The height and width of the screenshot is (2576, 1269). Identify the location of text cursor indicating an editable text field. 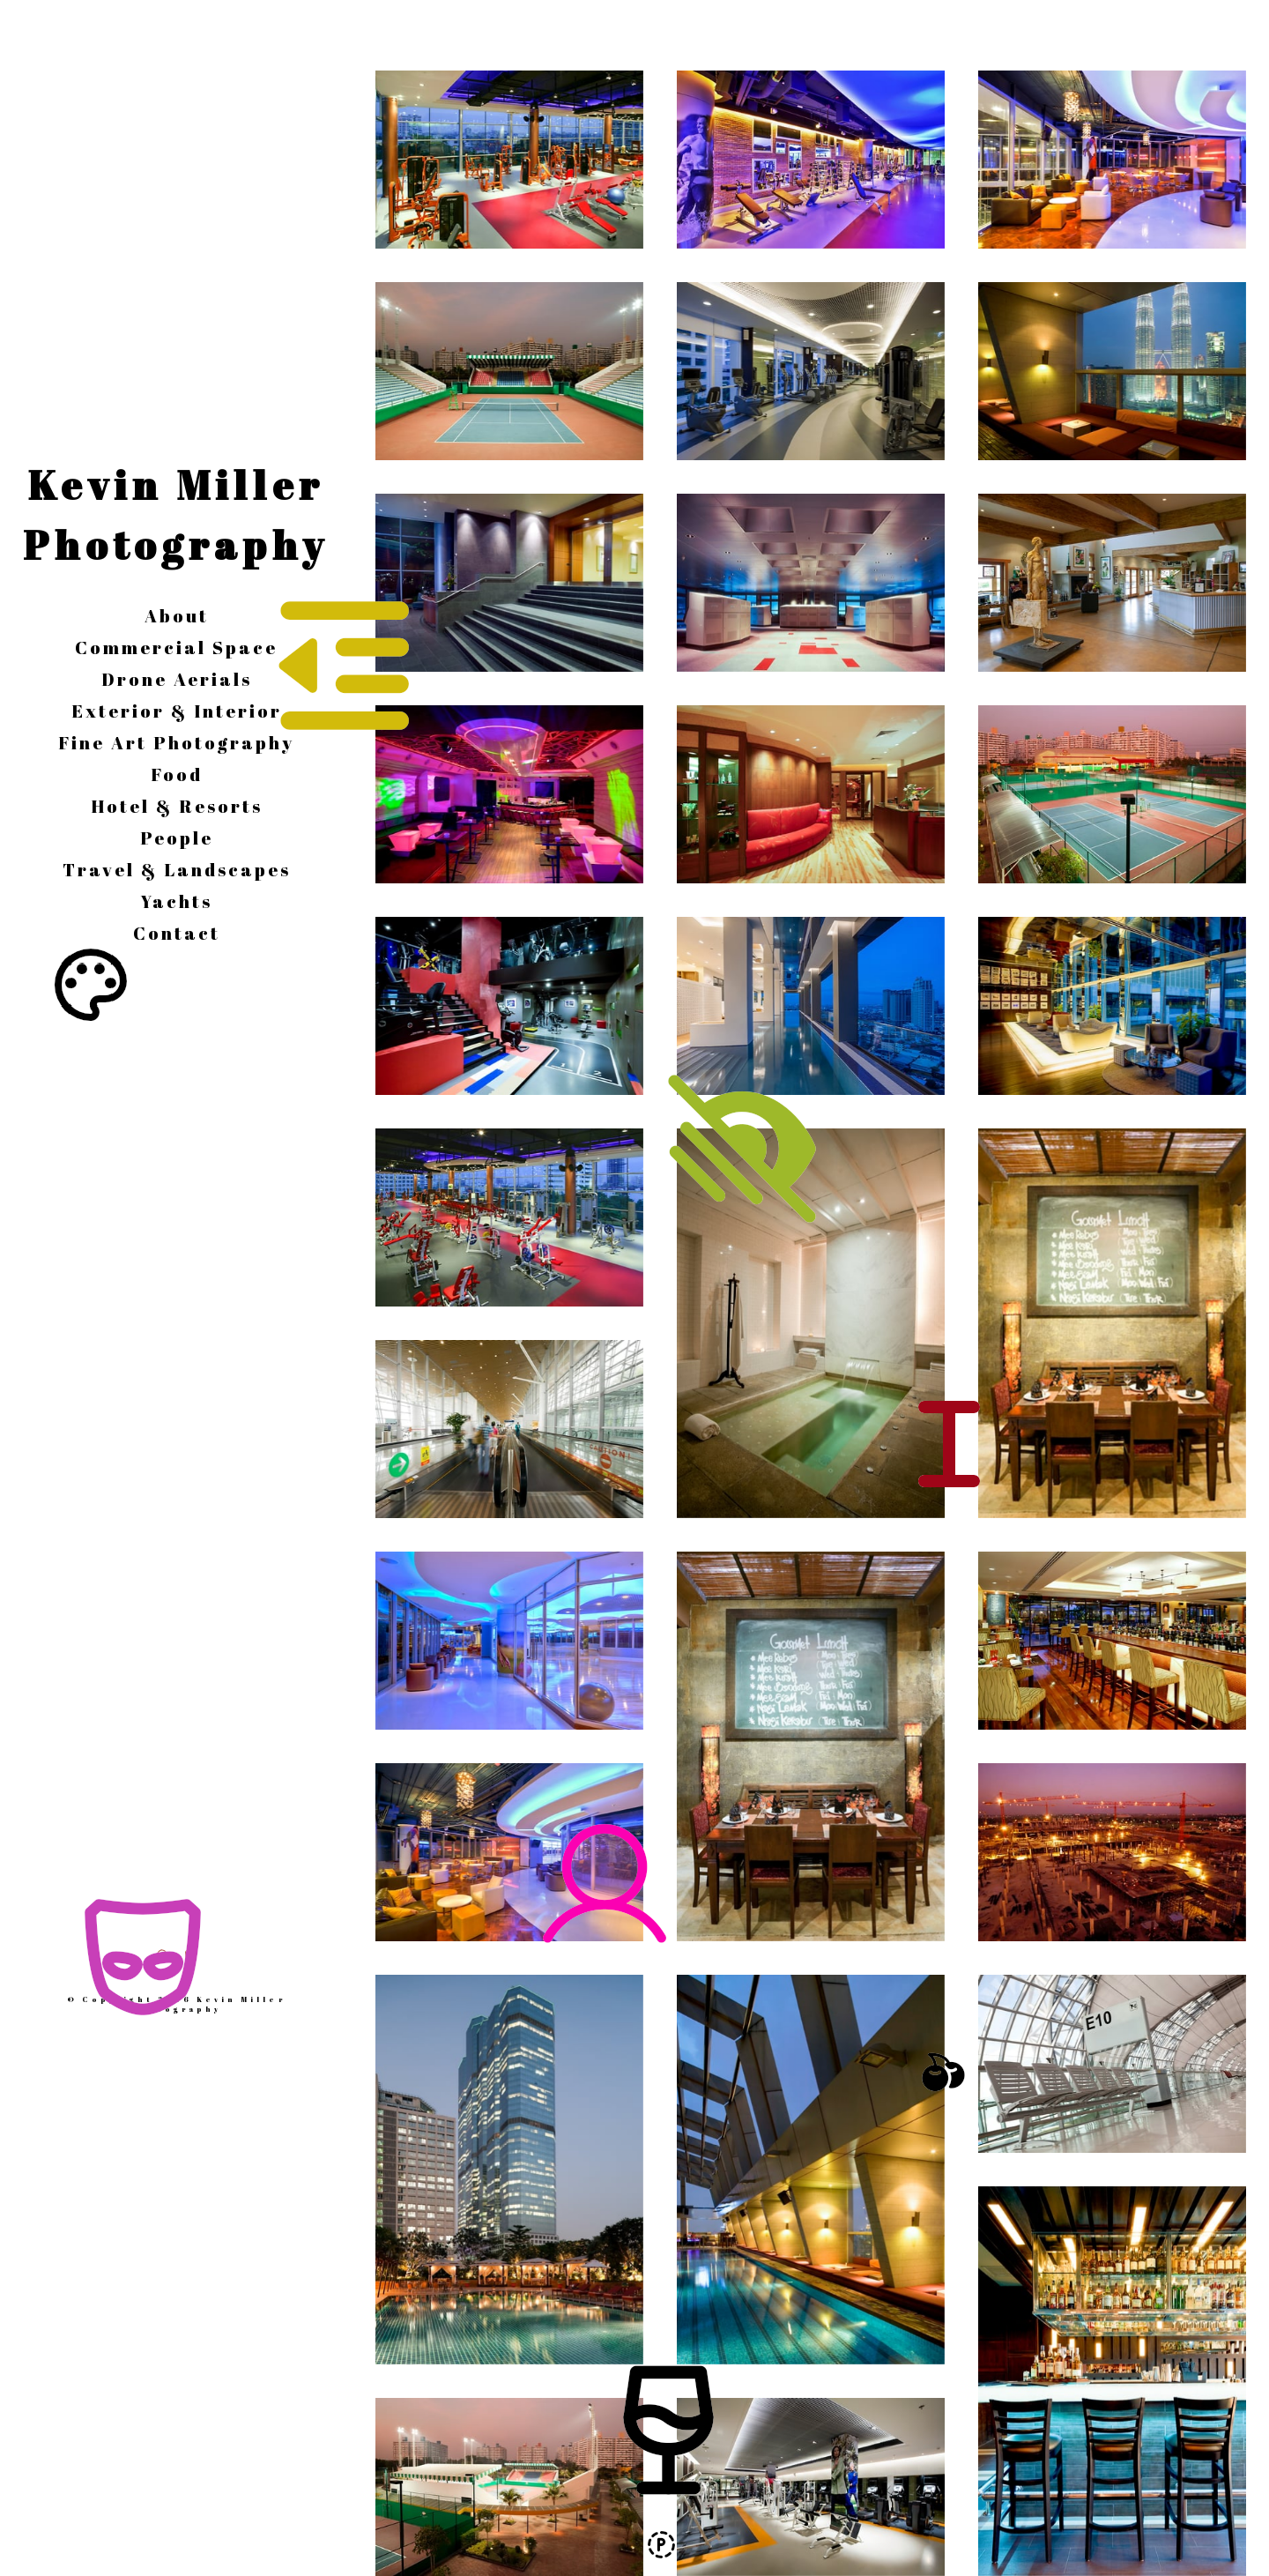
(949, 1444).